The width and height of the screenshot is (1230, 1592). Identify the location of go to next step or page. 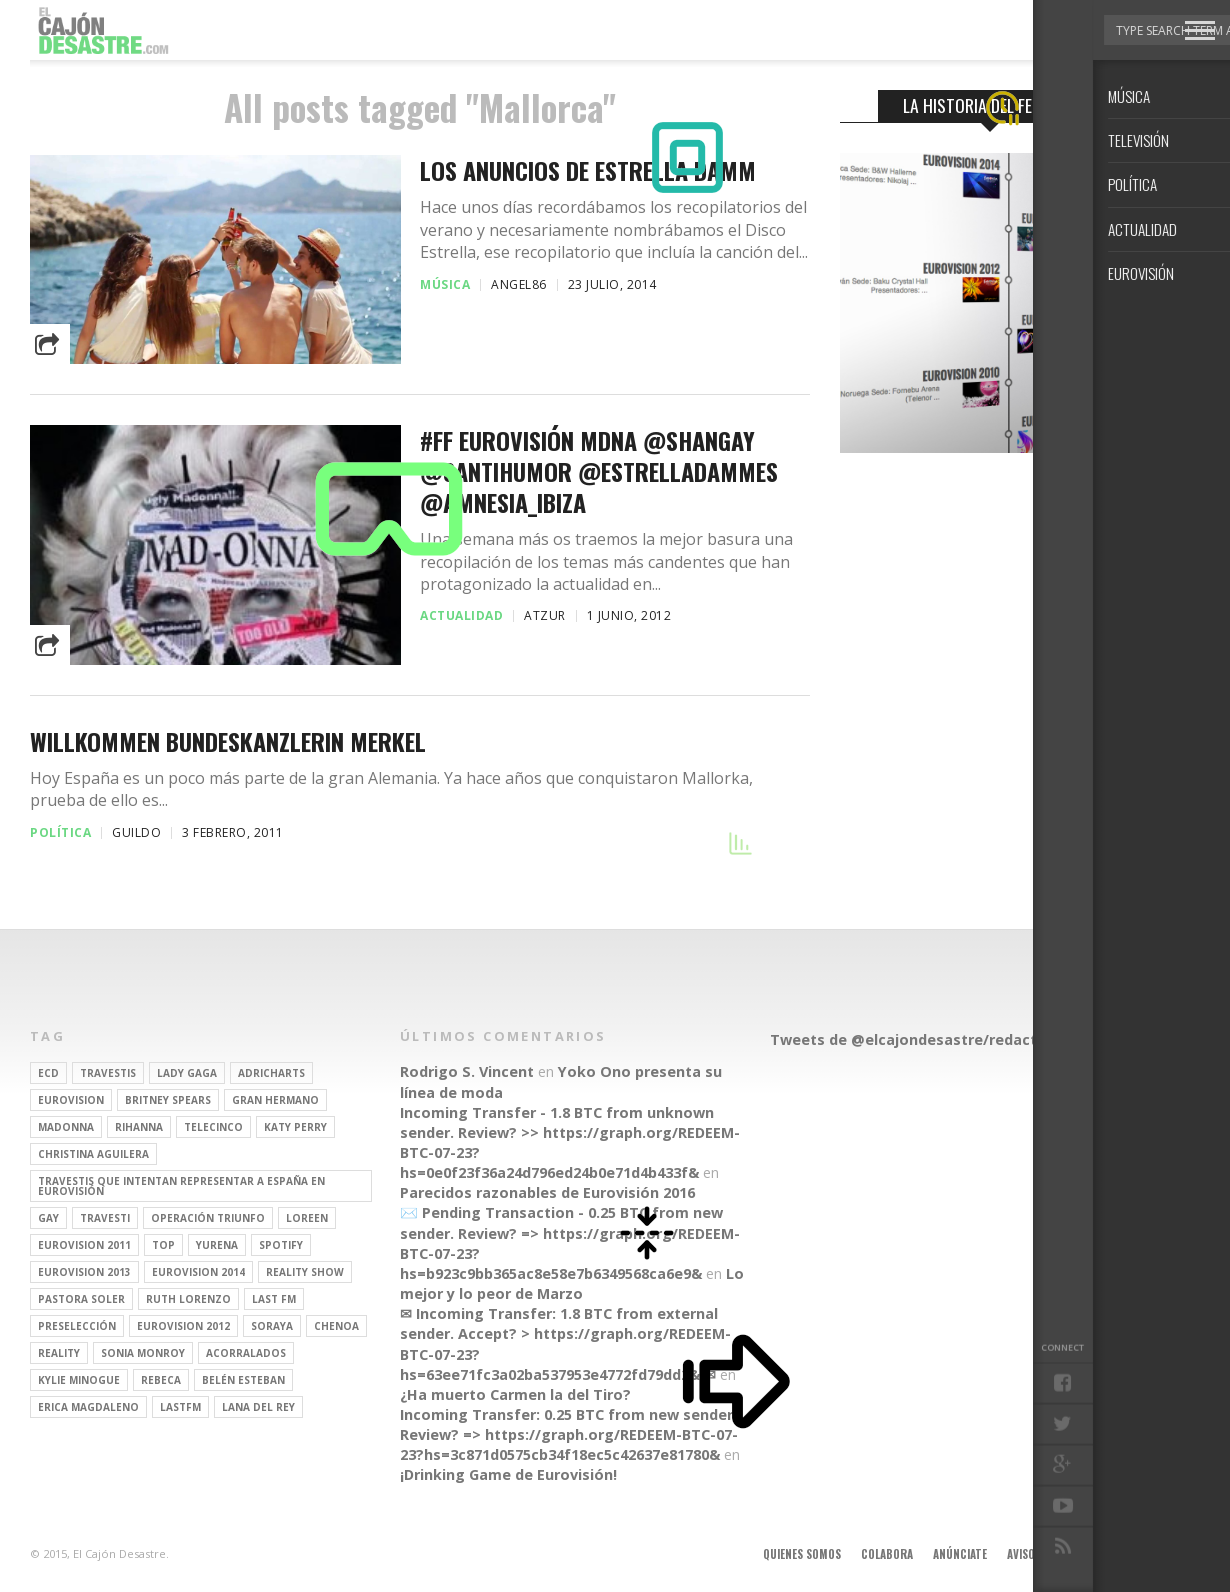
(737, 1381).